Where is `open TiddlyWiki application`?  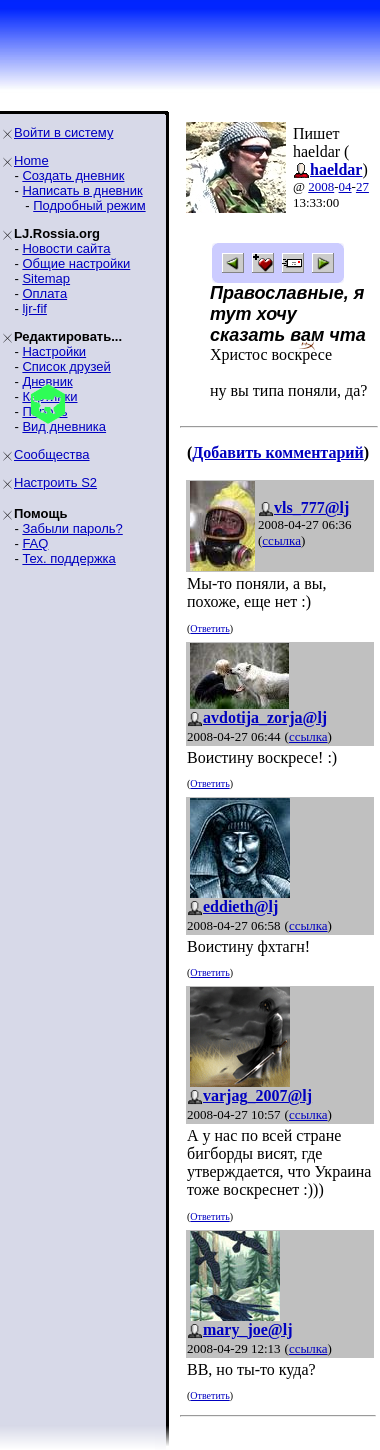 open TiddlyWiki application is located at coordinates (48, 404).